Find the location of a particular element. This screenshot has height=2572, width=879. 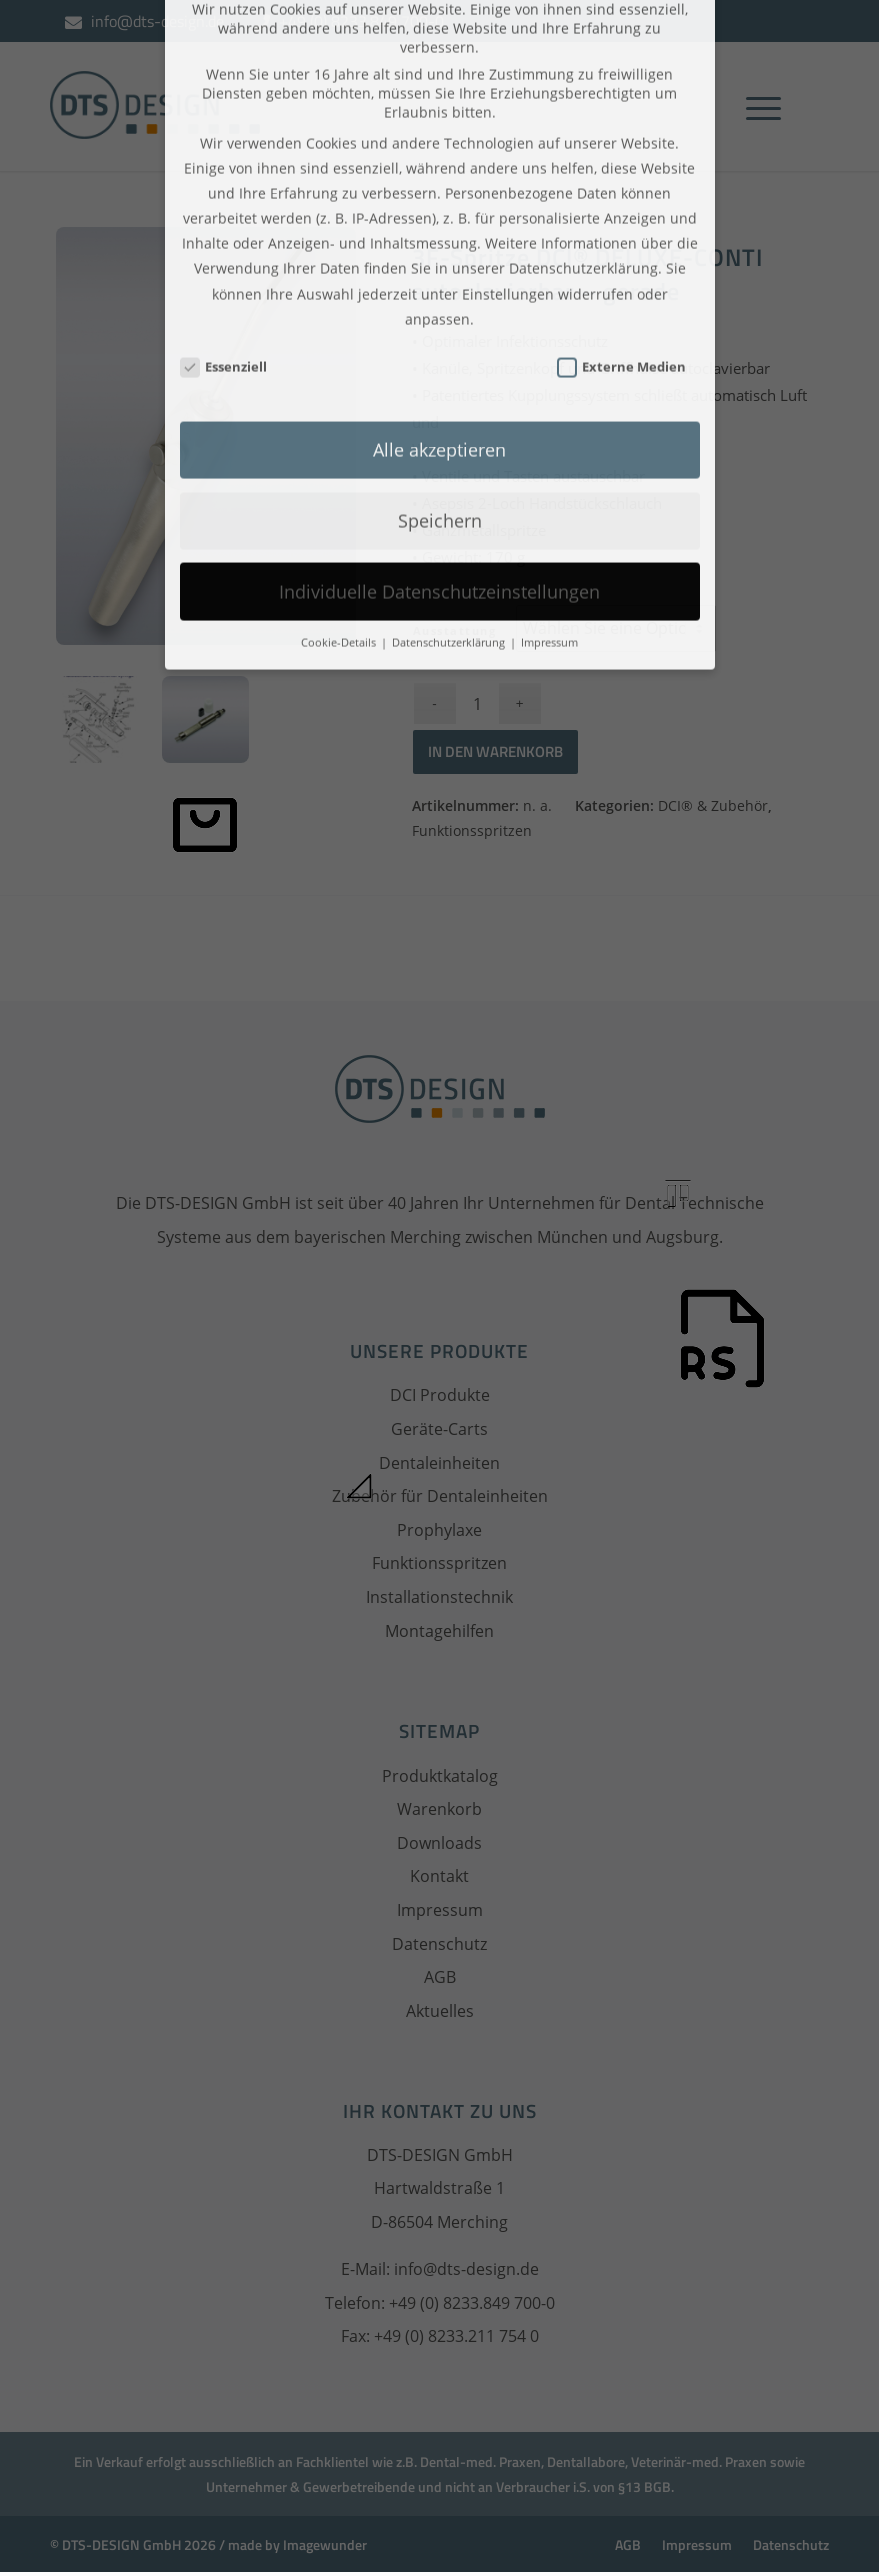

a Rust source code file is located at coordinates (722, 1338).